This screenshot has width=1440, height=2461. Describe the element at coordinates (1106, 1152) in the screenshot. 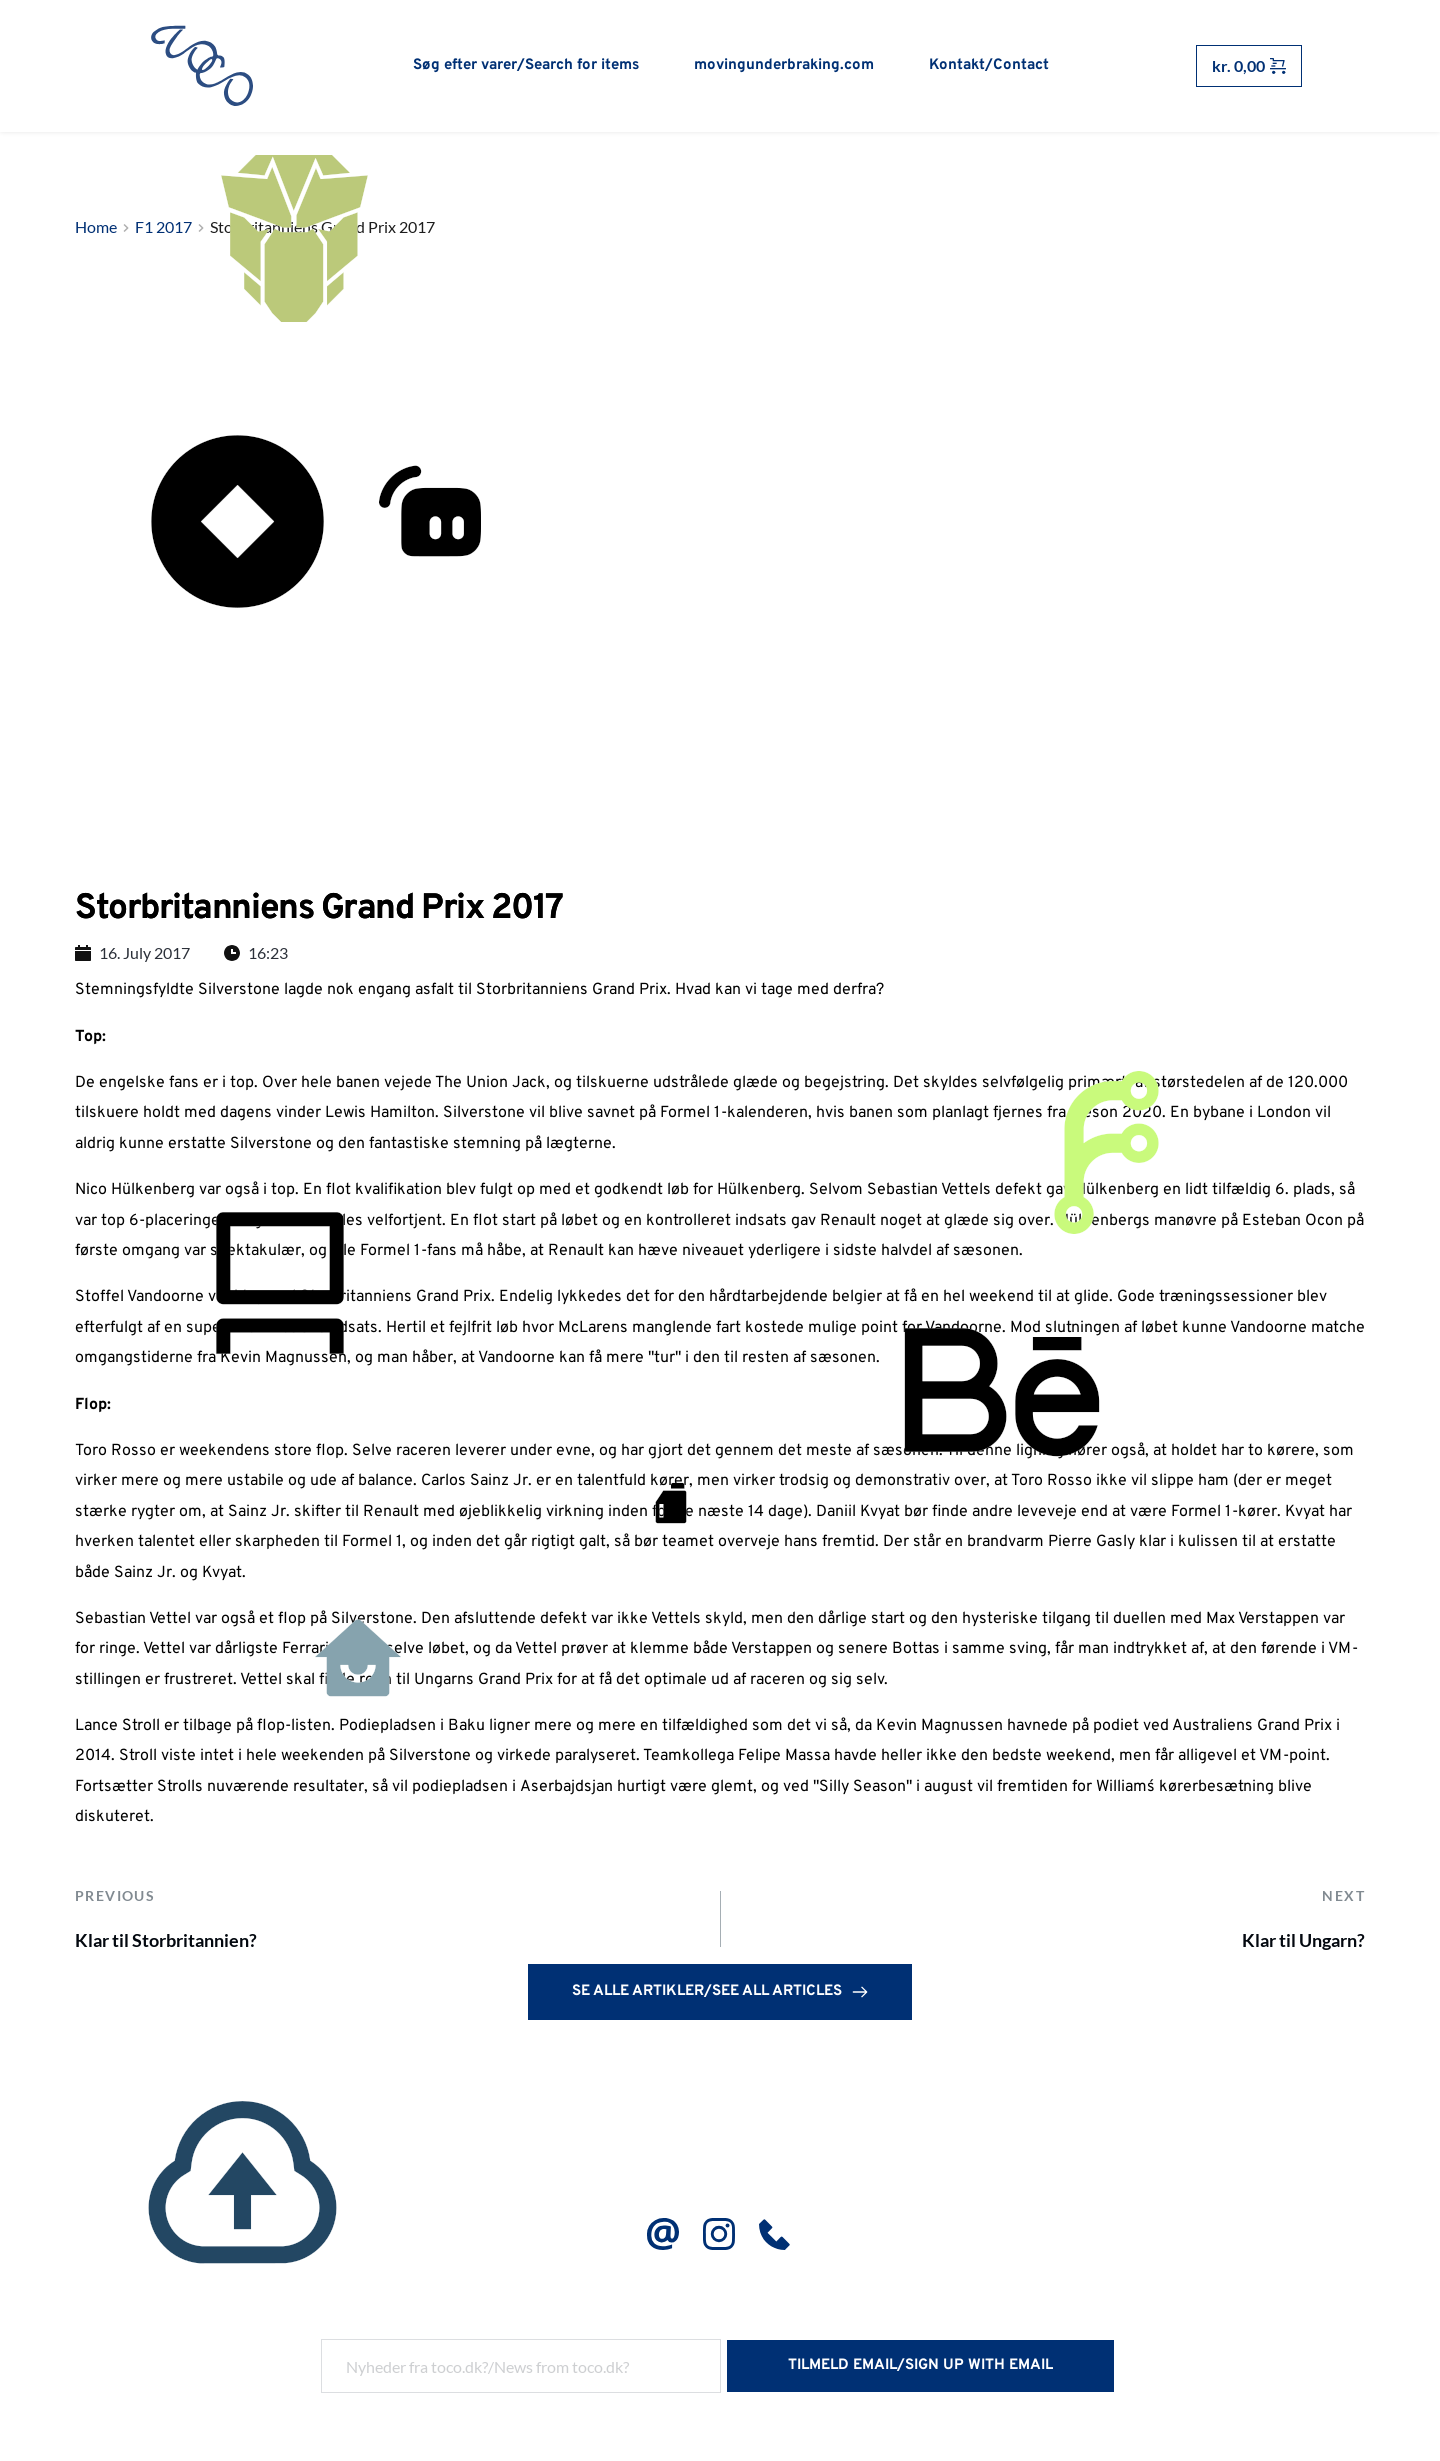

I see `open forgejo git repository` at that location.